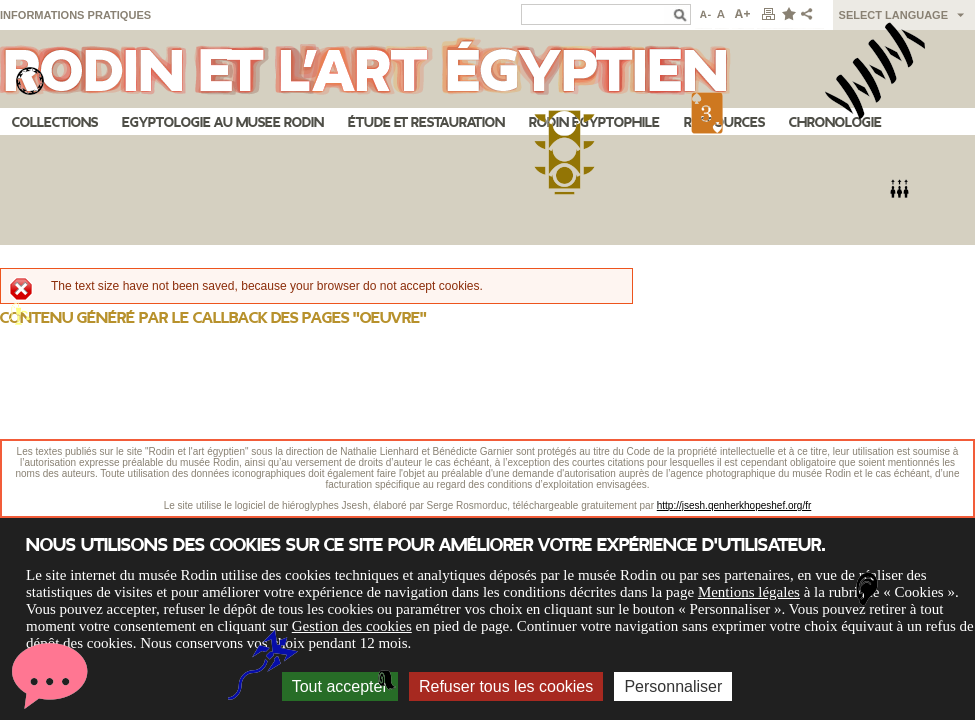  What do you see at coordinates (30, 81) in the screenshot?
I see `select chakram as your weapon` at bounding box center [30, 81].